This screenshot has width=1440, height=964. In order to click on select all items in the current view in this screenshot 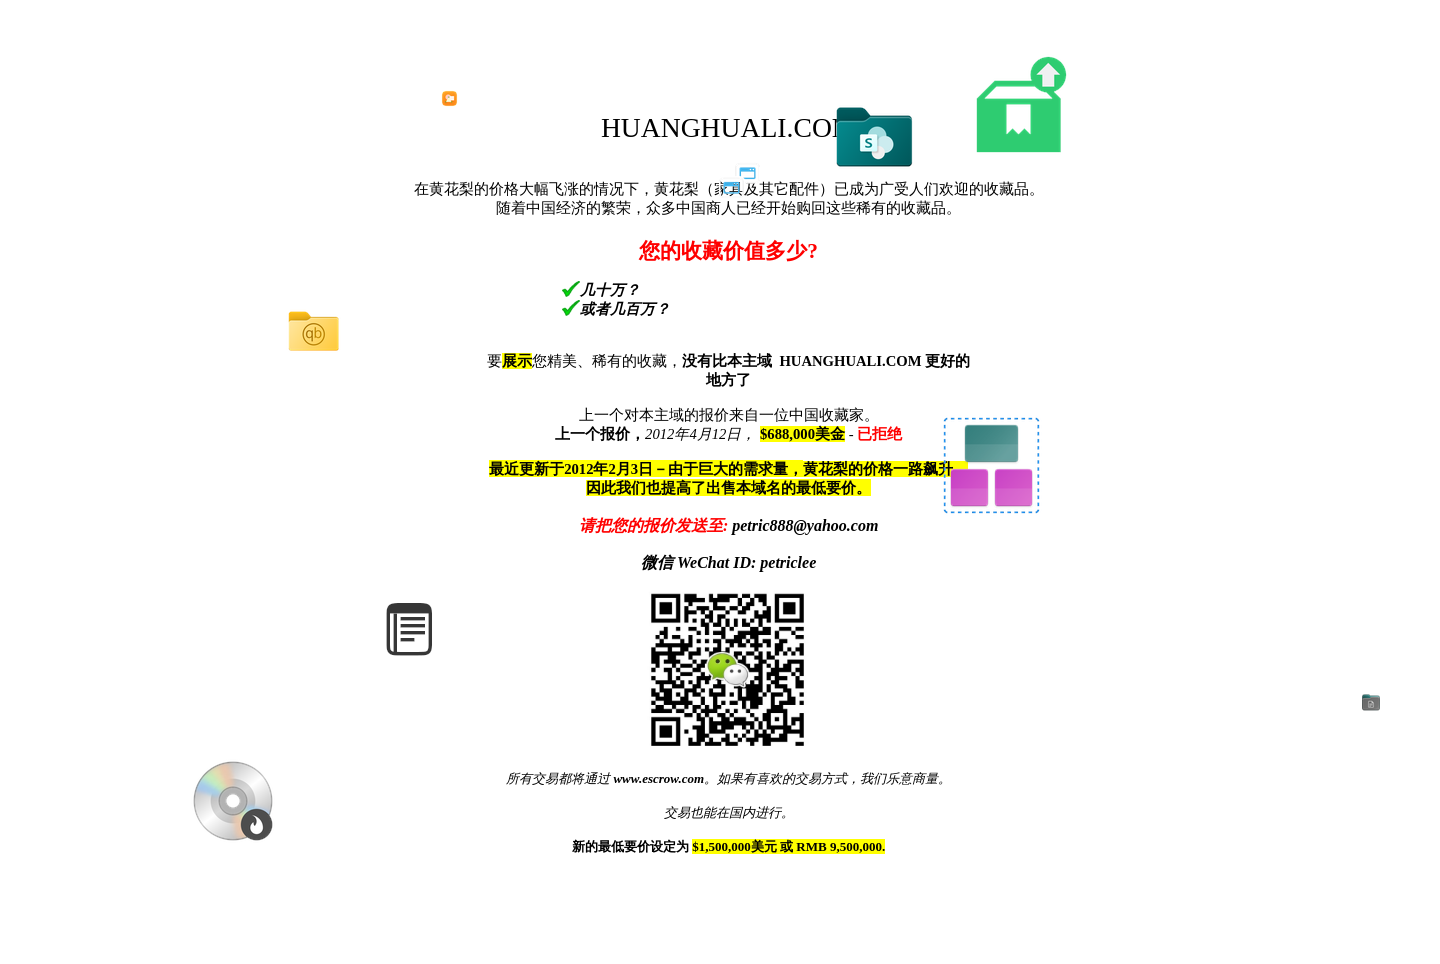, I will do `click(991, 465)`.